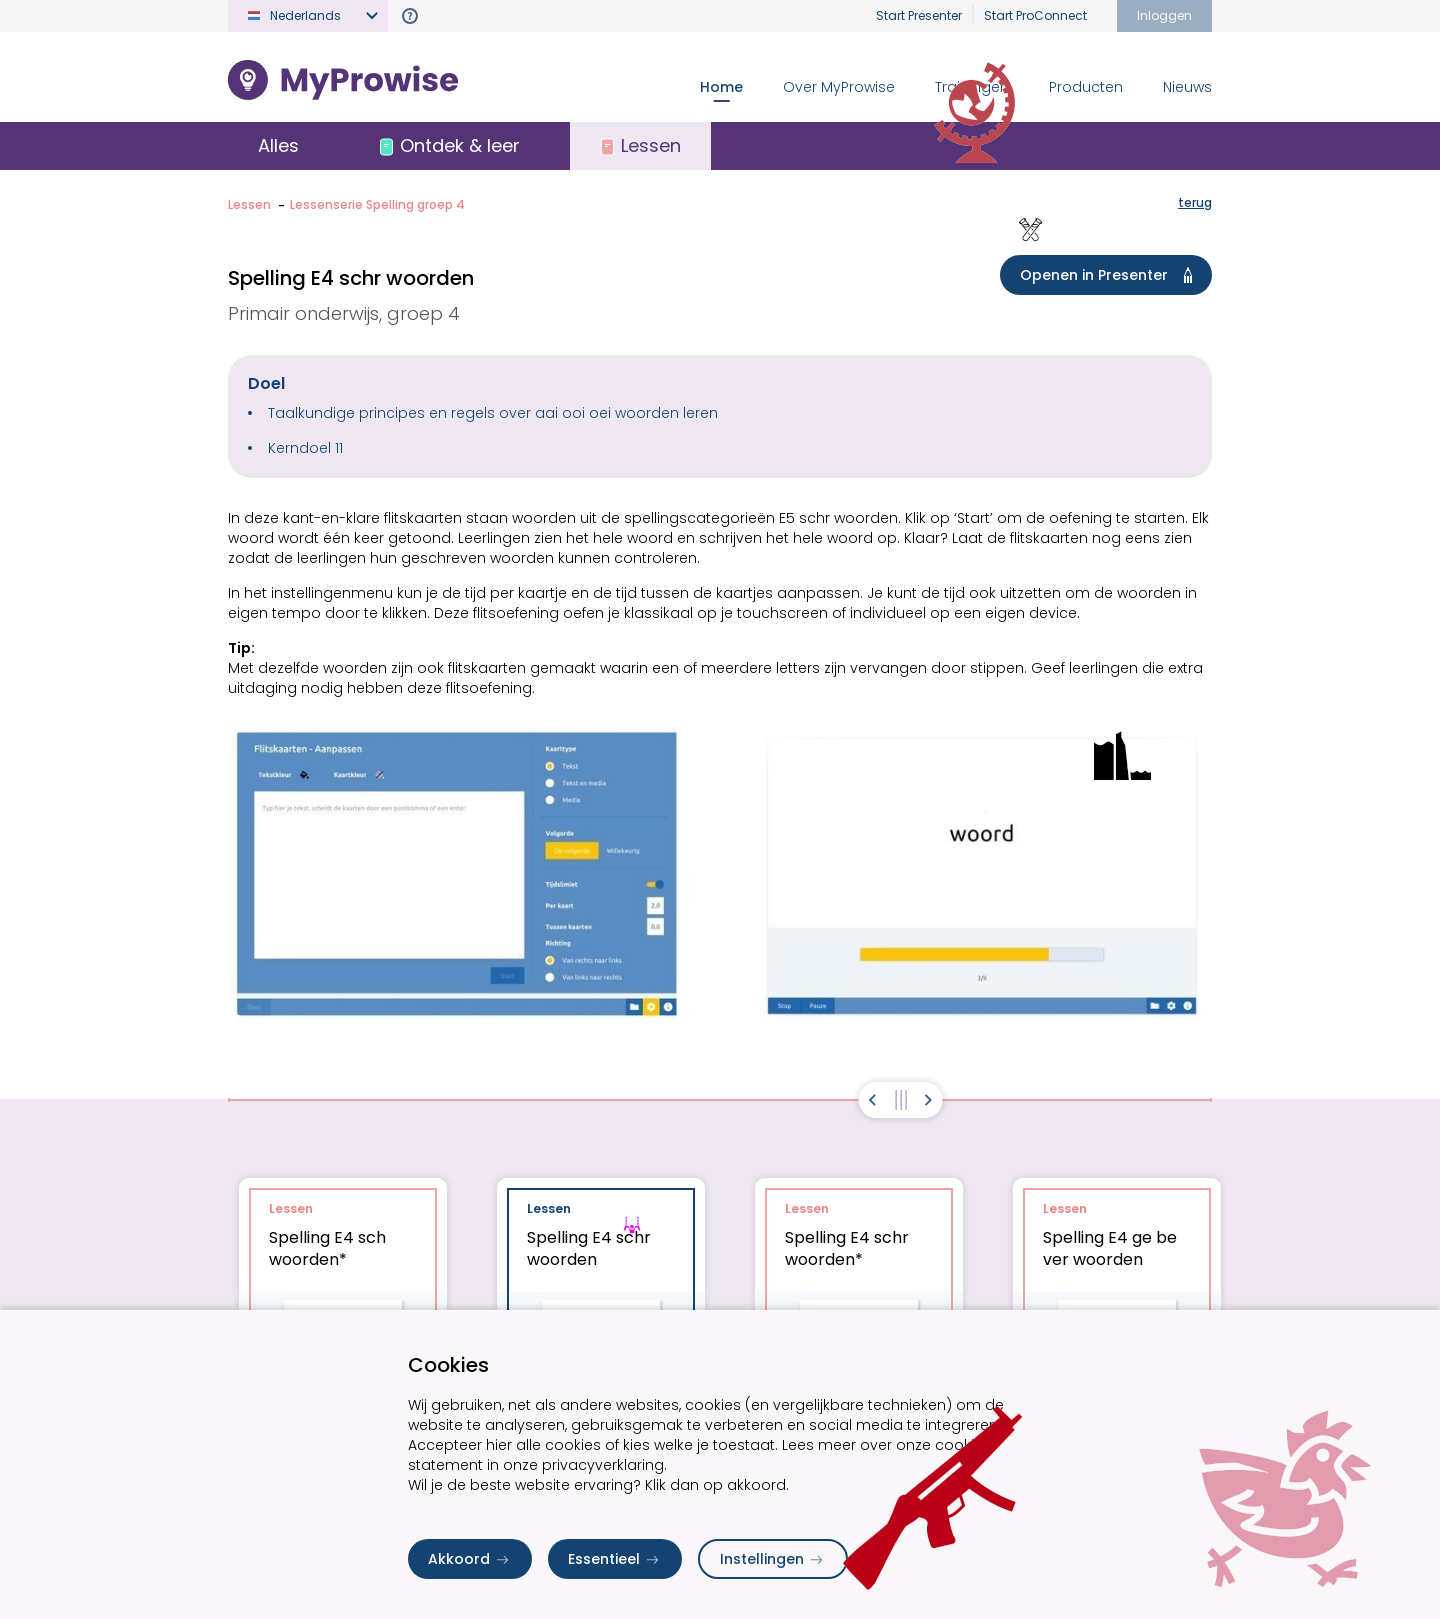 Image resolution: width=1440 pixels, height=1619 pixels. What do you see at coordinates (632, 1225) in the screenshot?
I see `indicates a captured or restrained character status` at bounding box center [632, 1225].